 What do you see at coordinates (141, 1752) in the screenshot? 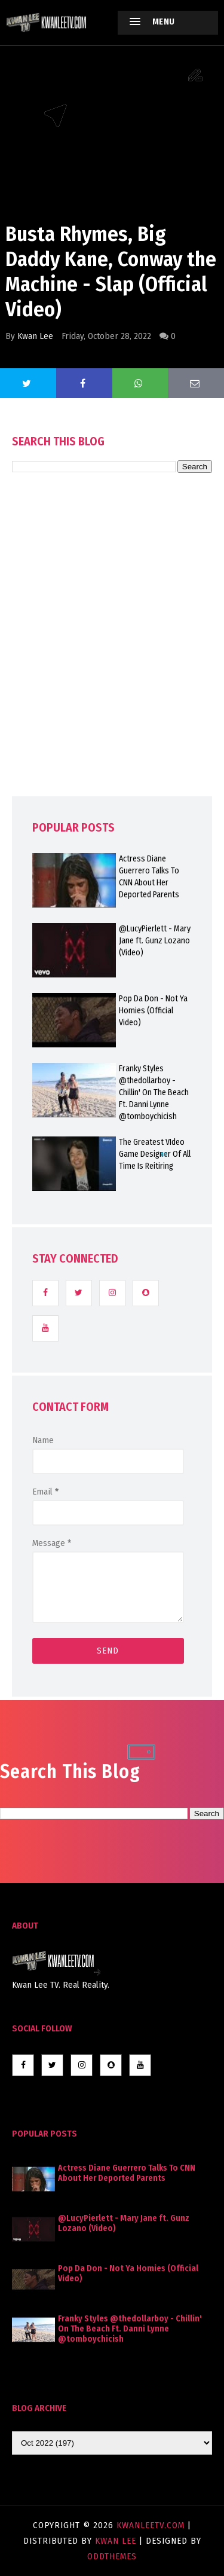
I see `access storage or drive settings` at bounding box center [141, 1752].